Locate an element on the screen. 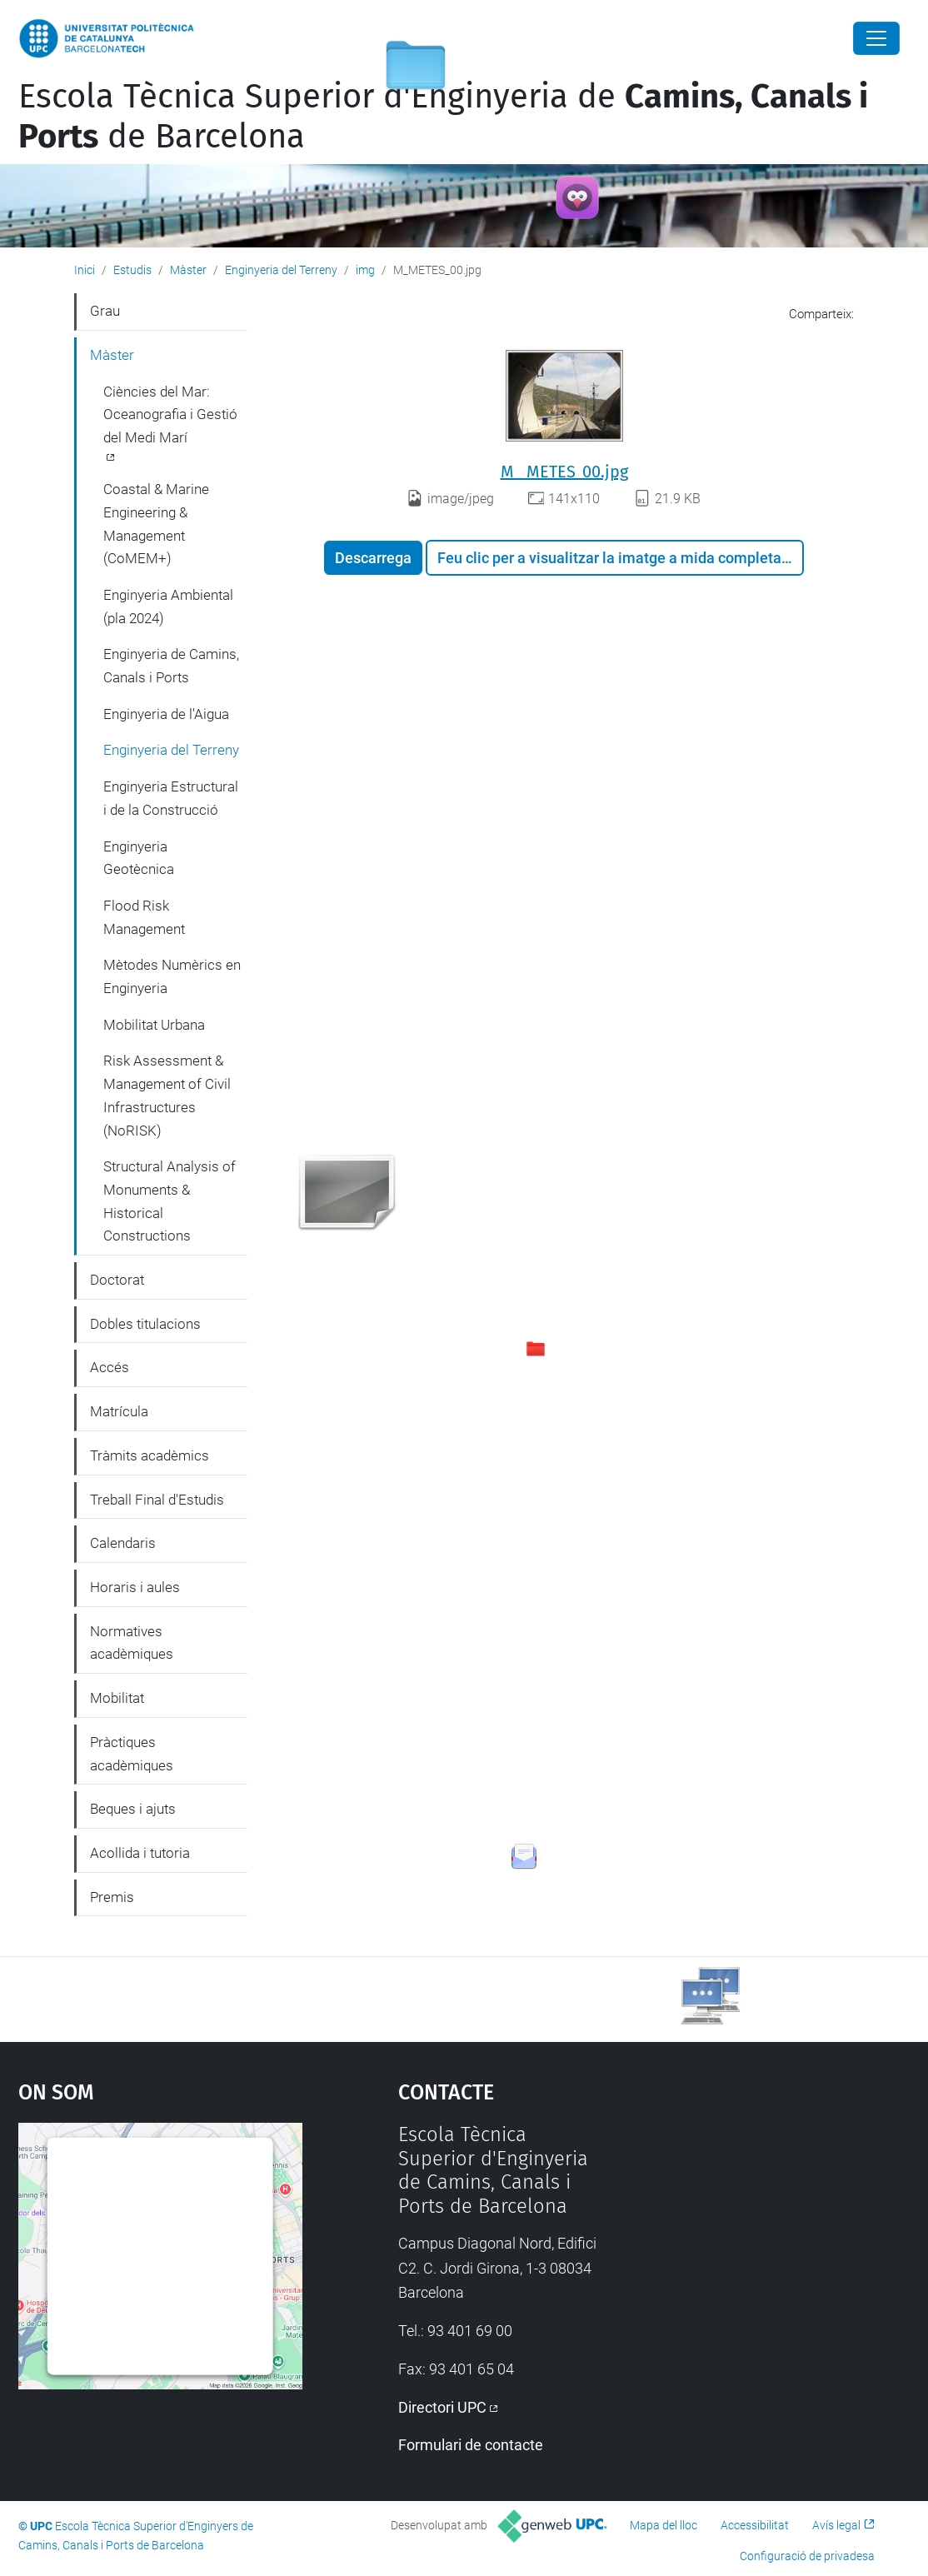  indicates active network data transfer (sending and receiving) is located at coordinates (710, 1995).